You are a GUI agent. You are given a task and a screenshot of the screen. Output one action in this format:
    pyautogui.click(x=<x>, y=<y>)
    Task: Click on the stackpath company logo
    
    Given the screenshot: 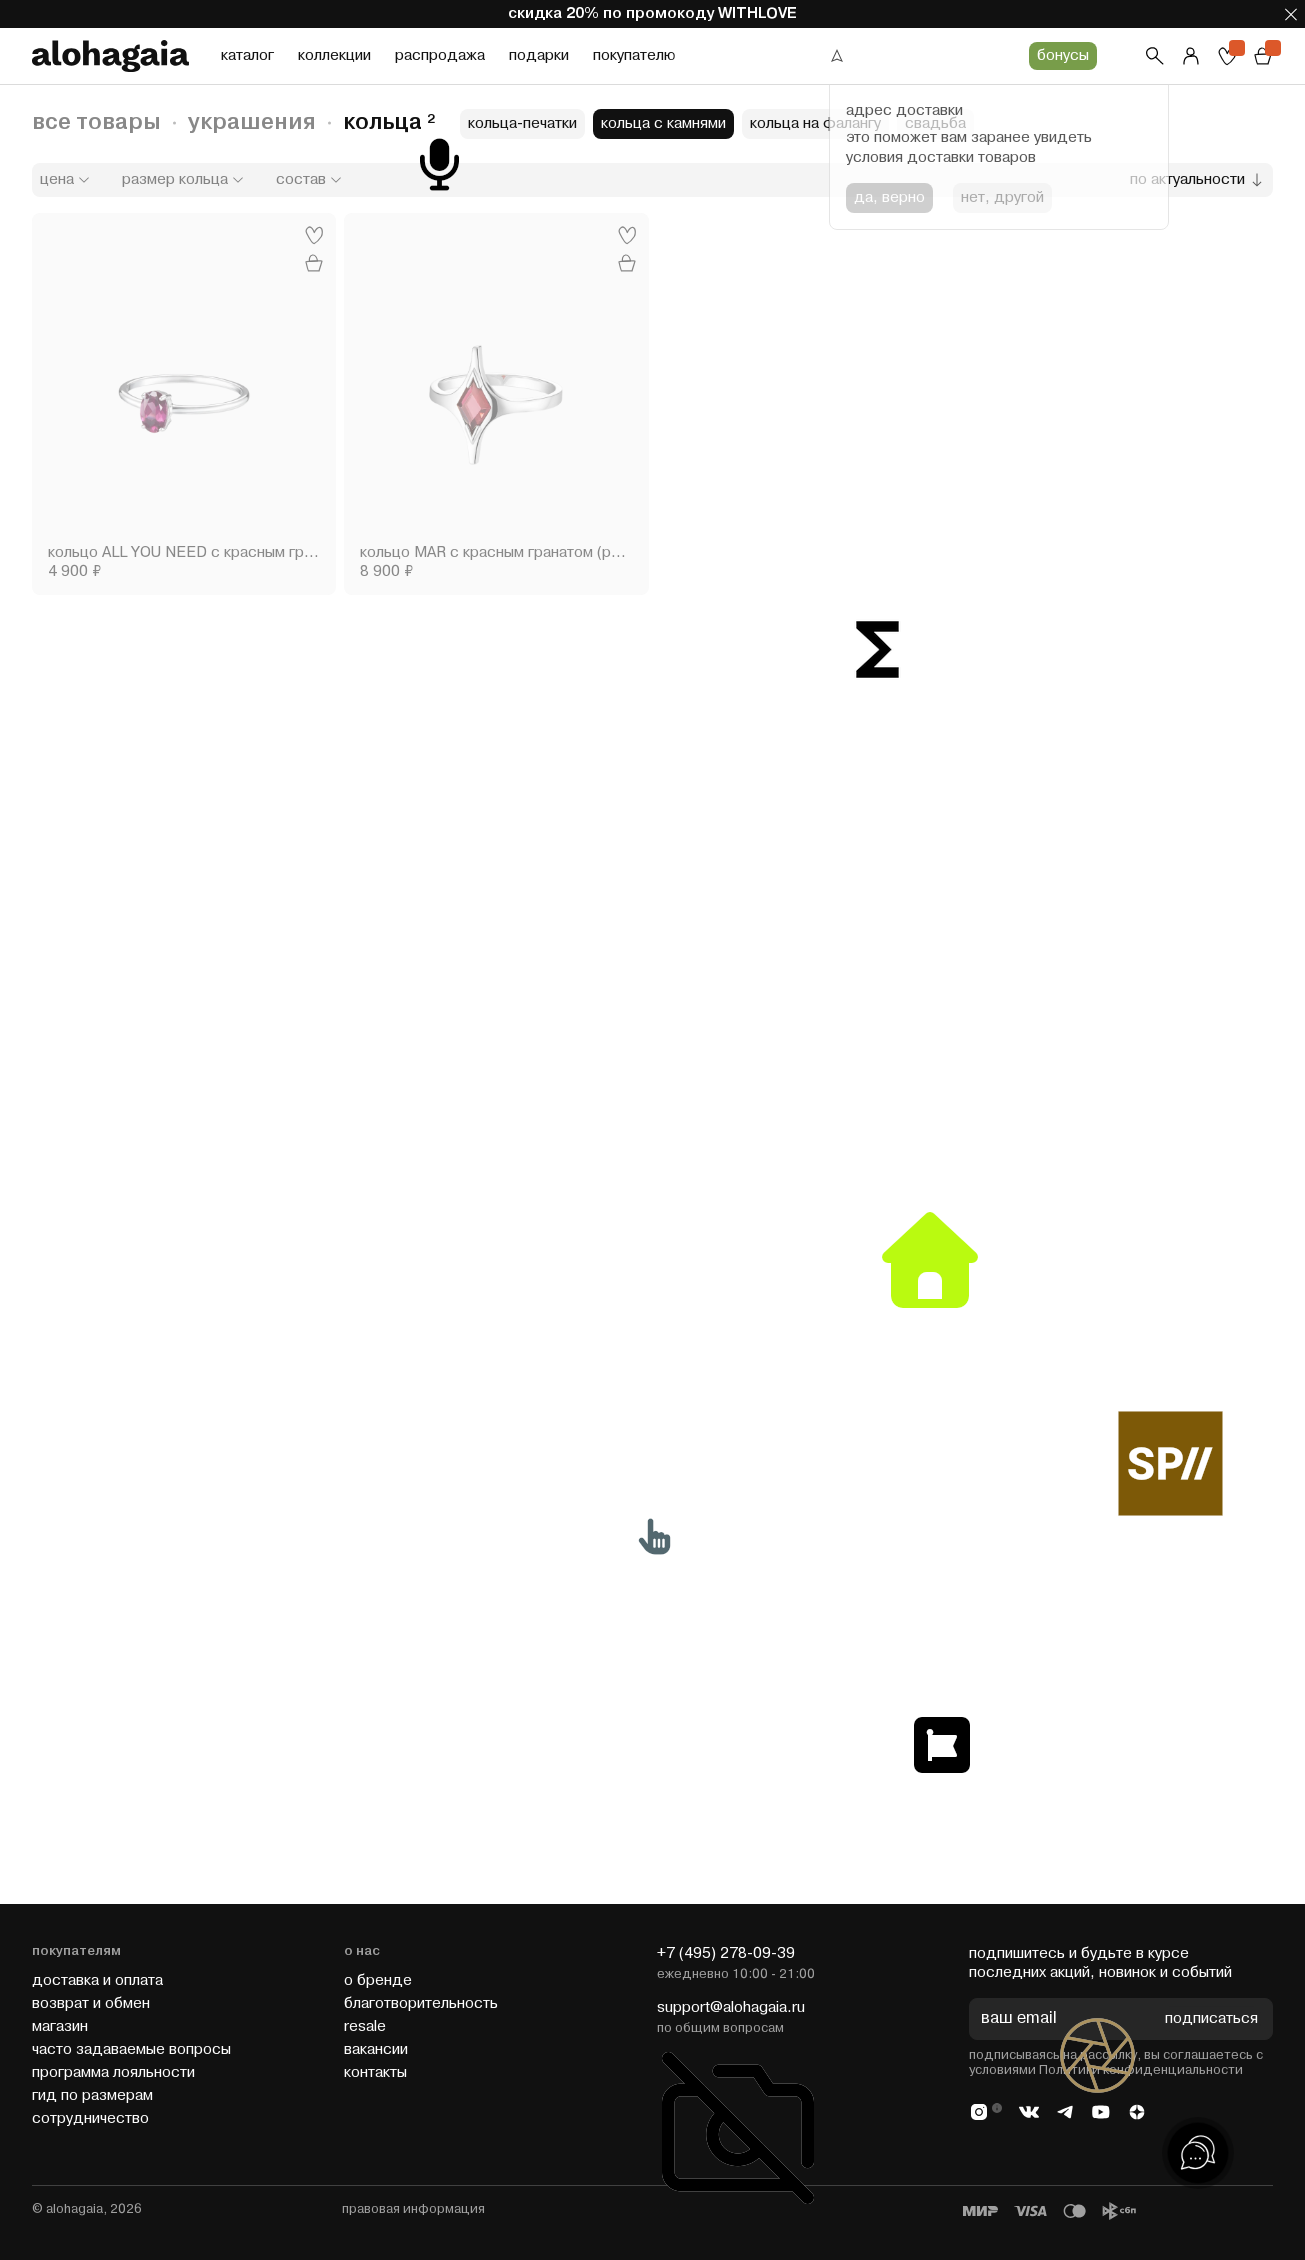 What is the action you would take?
    pyautogui.click(x=1170, y=1463)
    